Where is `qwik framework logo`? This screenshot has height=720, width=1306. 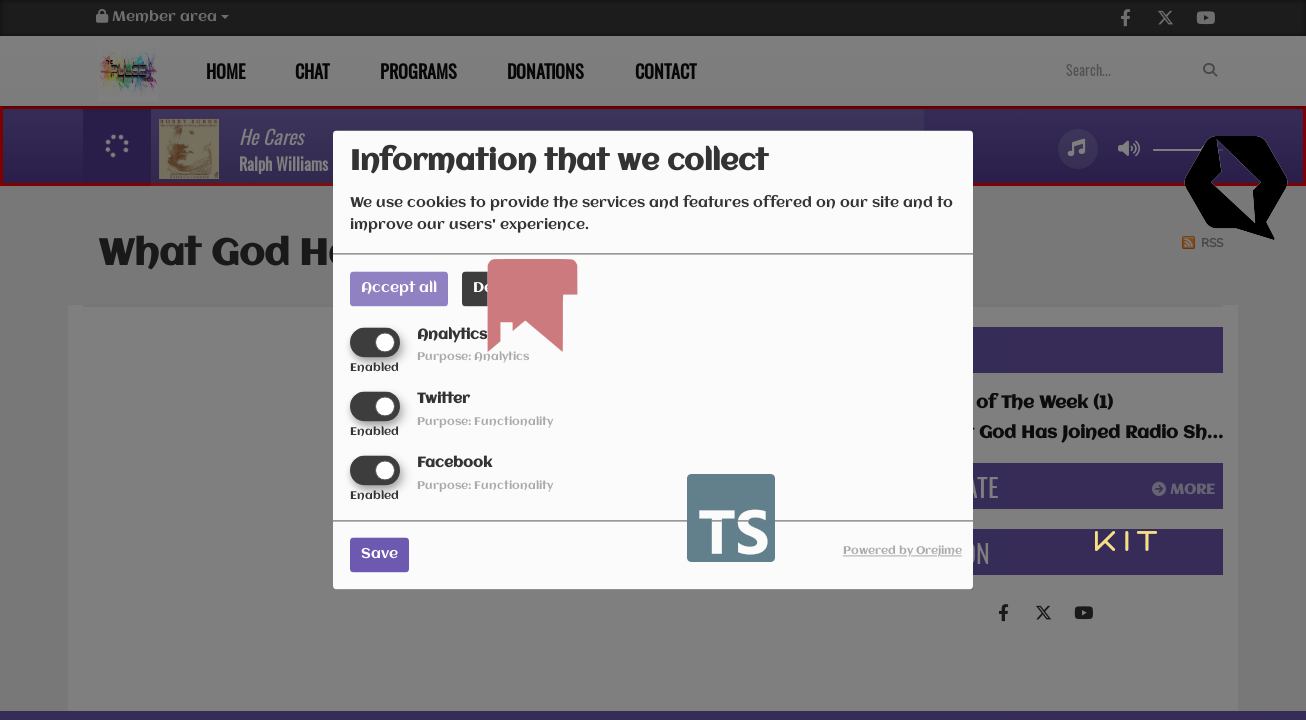
qwik framework logo is located at coordinates (1236, 188).